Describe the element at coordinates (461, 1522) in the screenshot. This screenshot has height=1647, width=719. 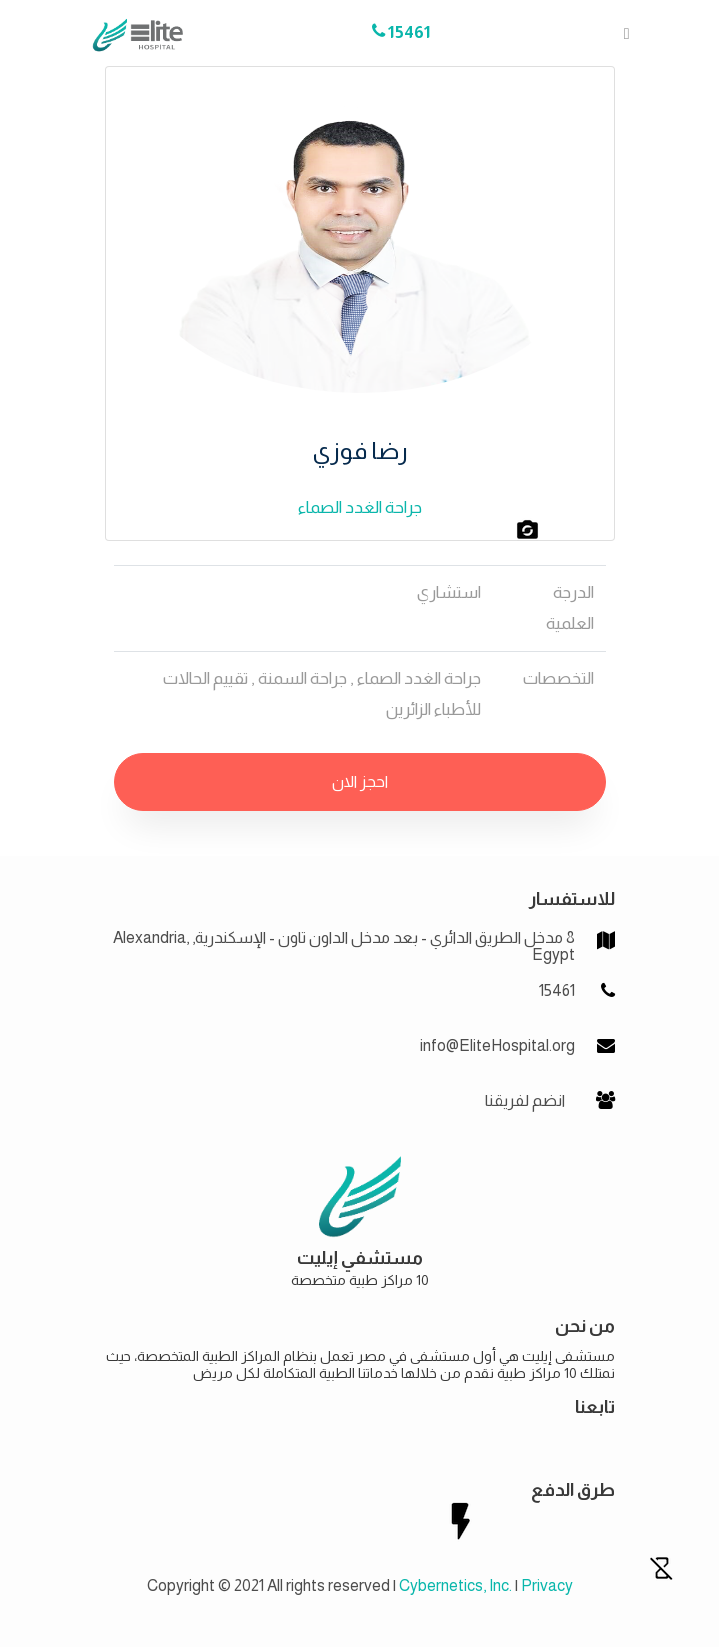
I see `turn on camera flash` at that location.